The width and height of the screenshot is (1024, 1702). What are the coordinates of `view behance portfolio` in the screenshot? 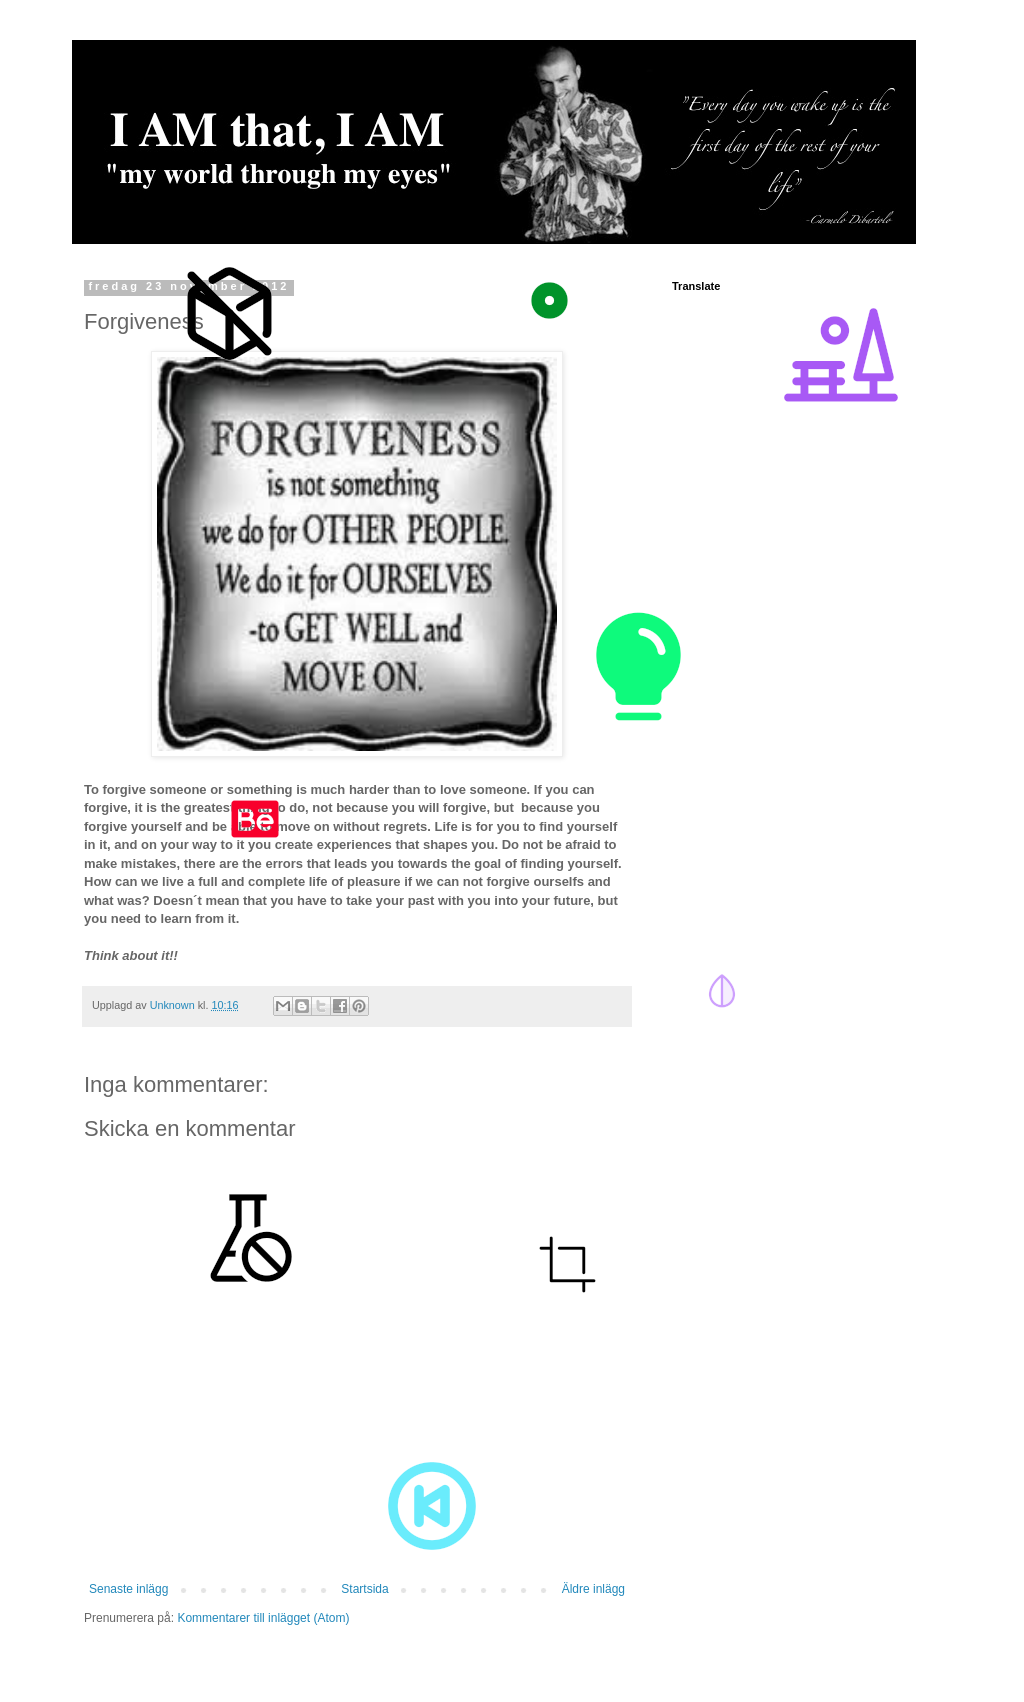 It's located at (255, 819).